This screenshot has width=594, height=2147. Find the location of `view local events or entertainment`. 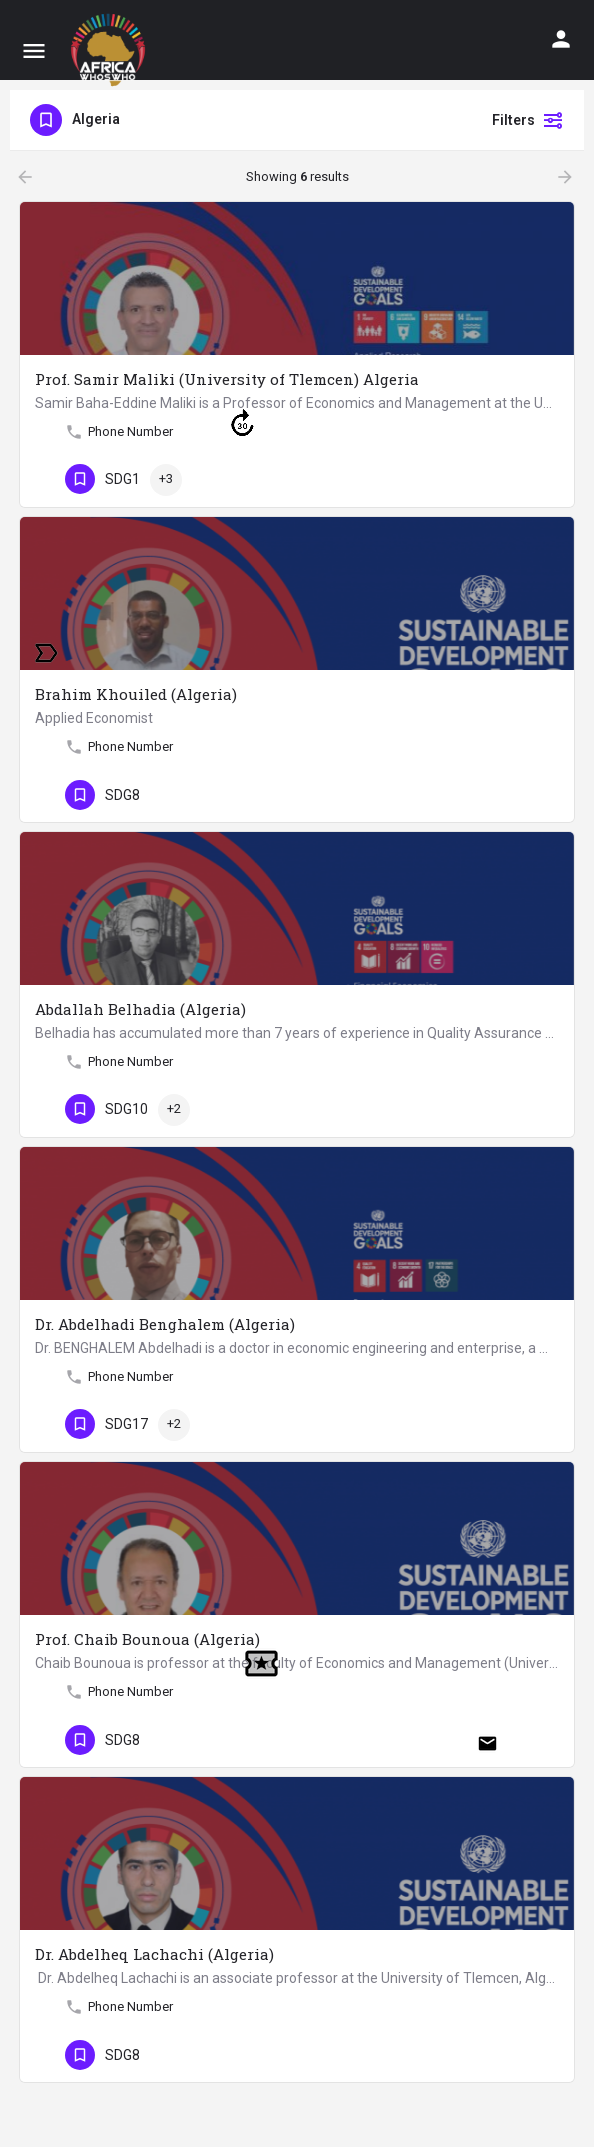

view local events or entertainment is located at coordinates (261, 1663).